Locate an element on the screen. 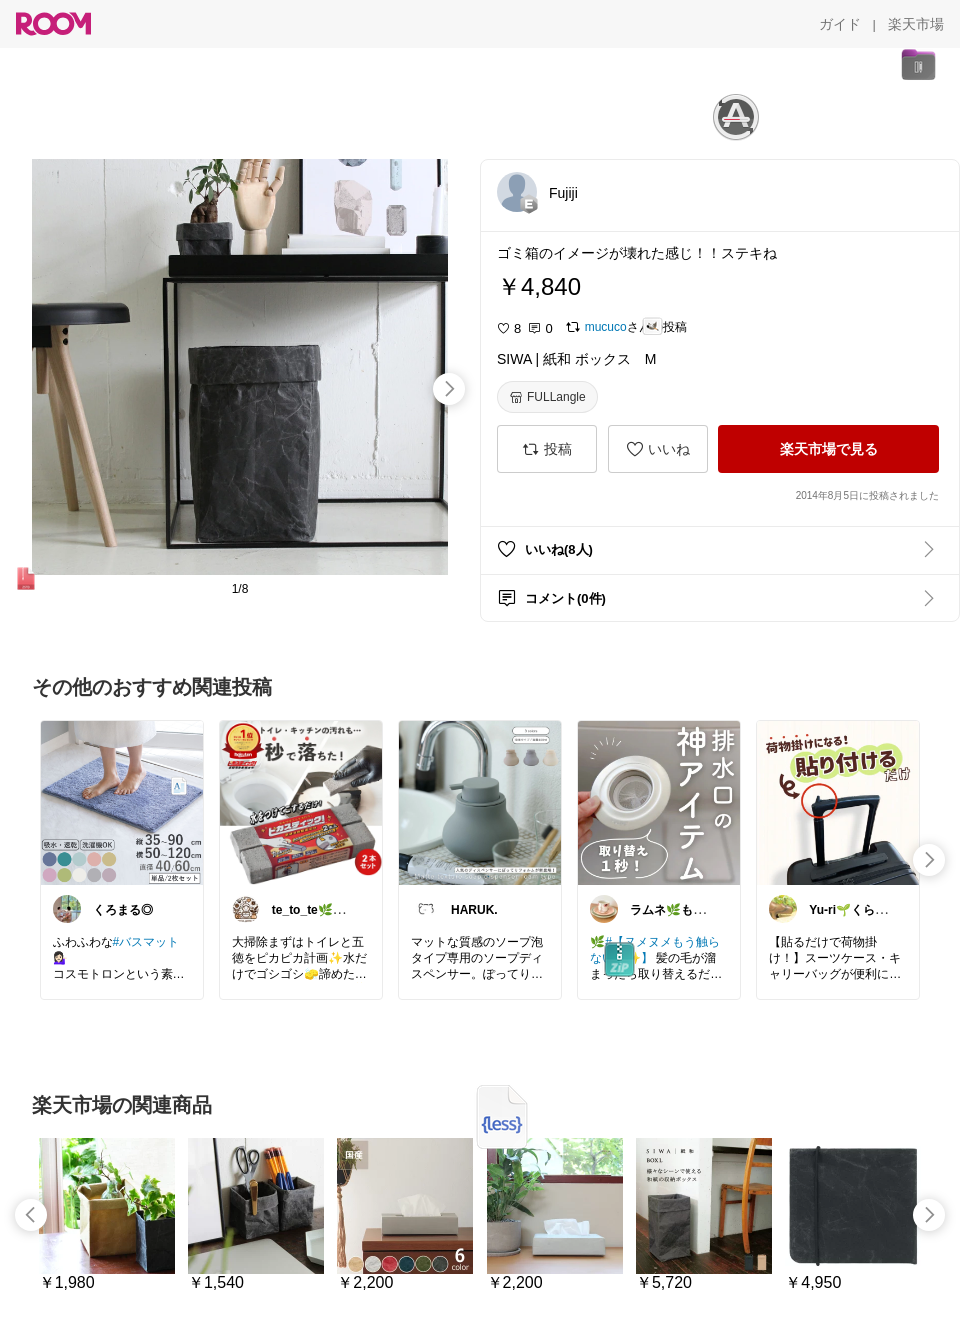 This screenshot has width=960, height=1330. open the system software update application is located at coordinates (736, 117).